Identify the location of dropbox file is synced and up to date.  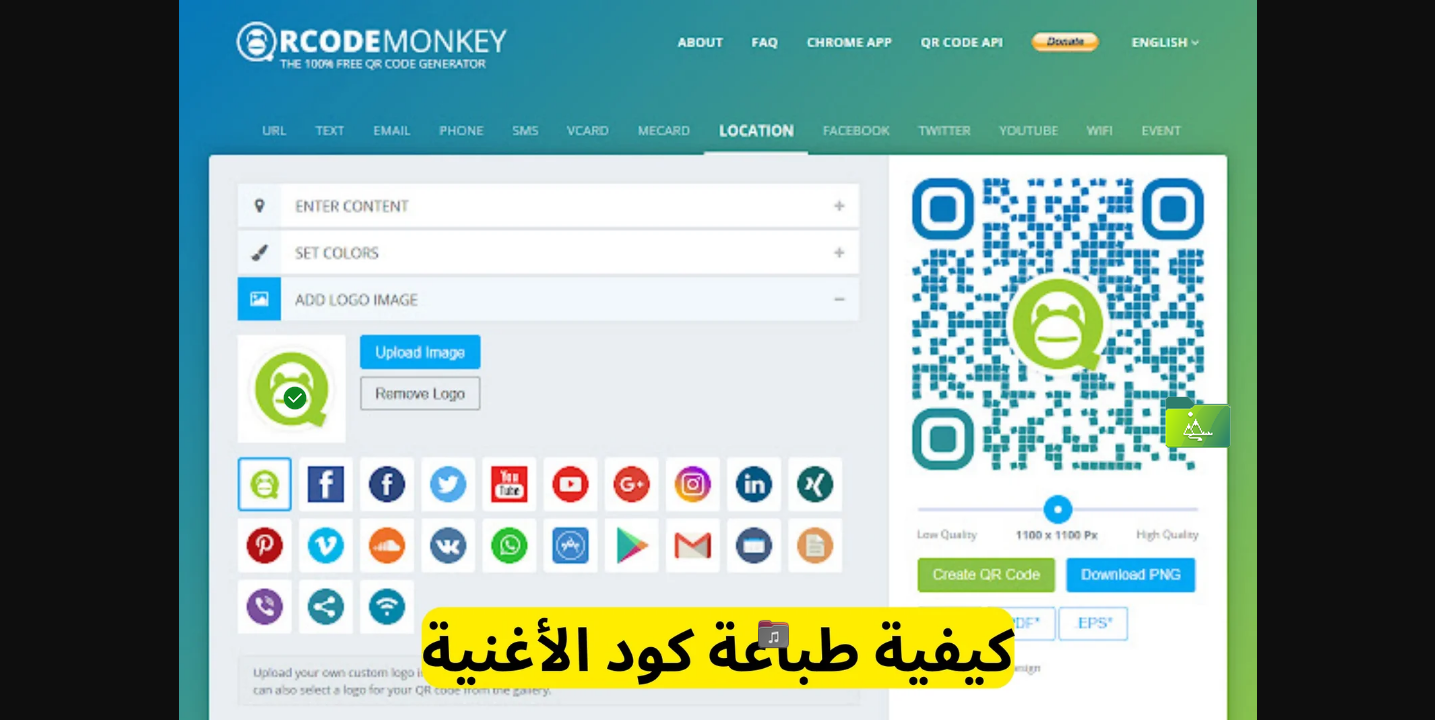
(295, 398).